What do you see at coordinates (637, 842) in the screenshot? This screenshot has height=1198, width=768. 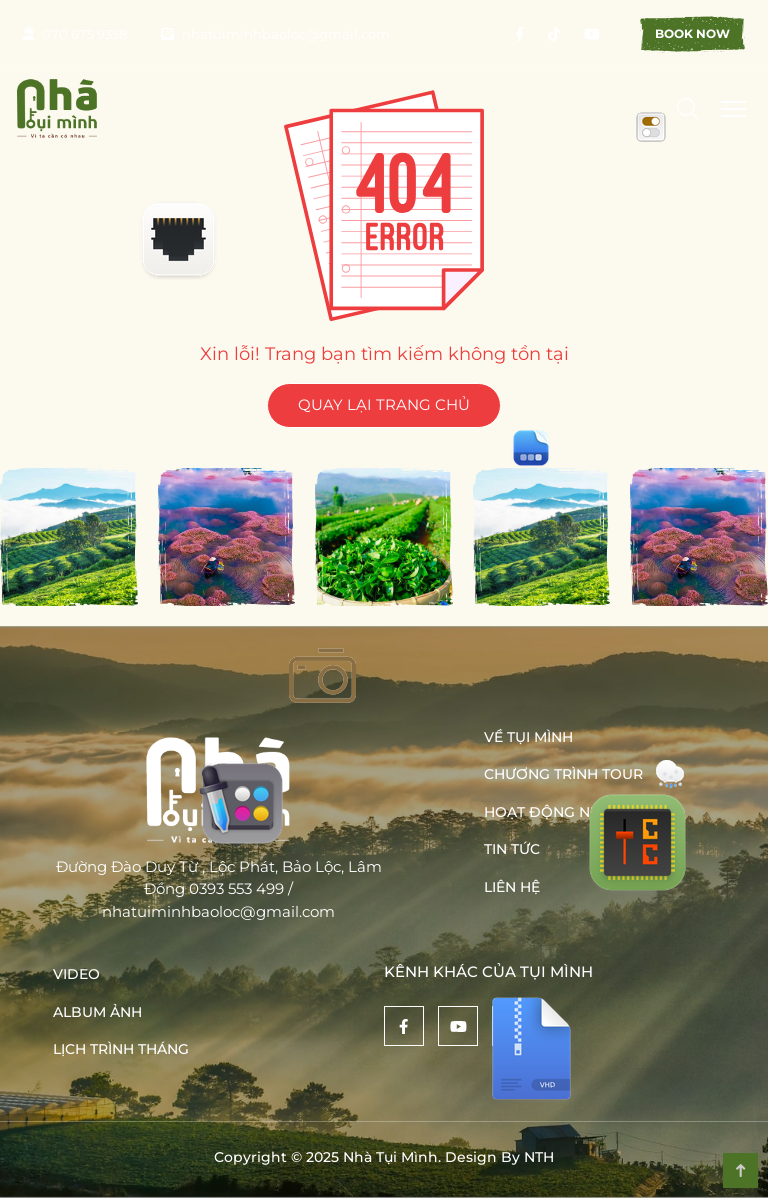 I see `open corectrl system utility` at bounding box center [637, 842].